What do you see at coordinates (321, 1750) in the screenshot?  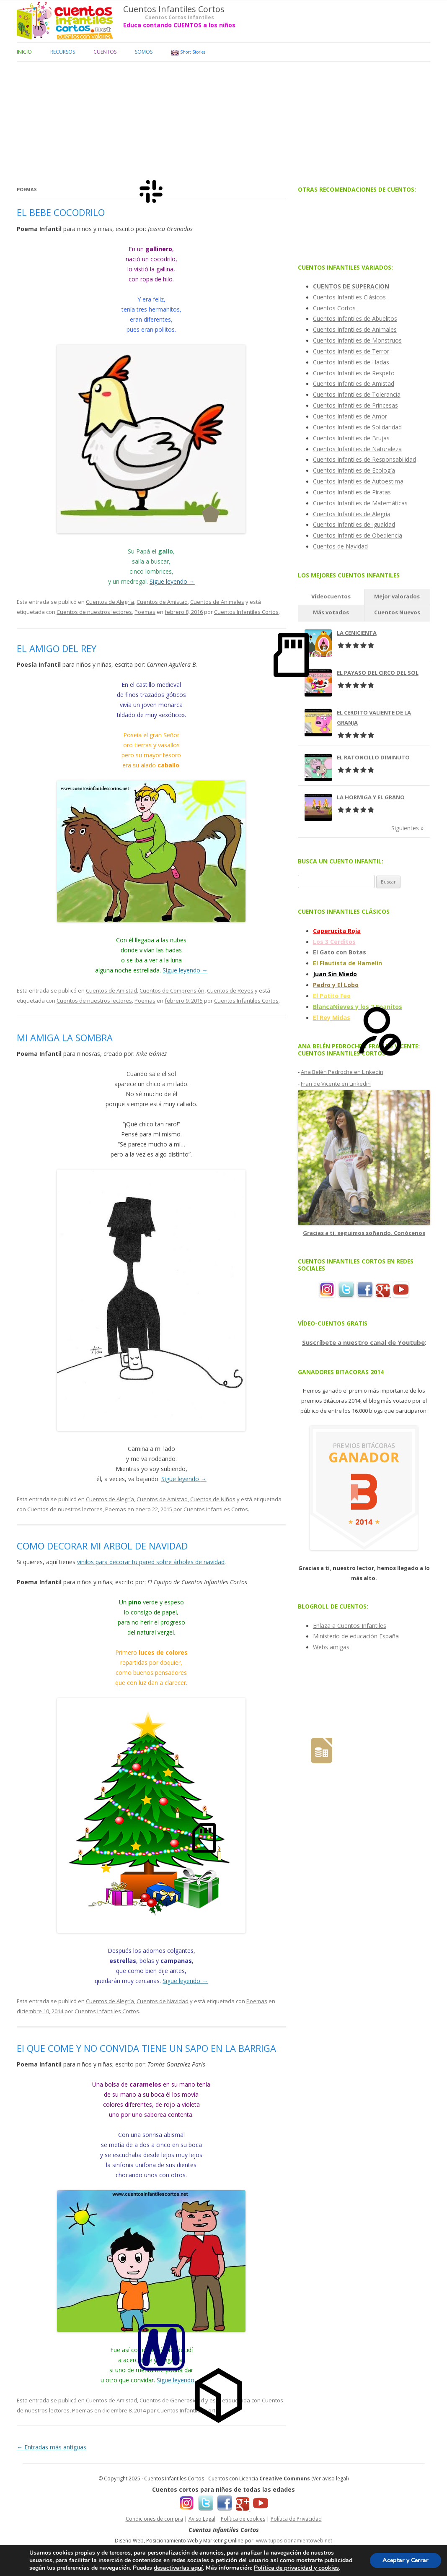 I see `open LibreOffice Base database application` at bounding box center [321, 1750].